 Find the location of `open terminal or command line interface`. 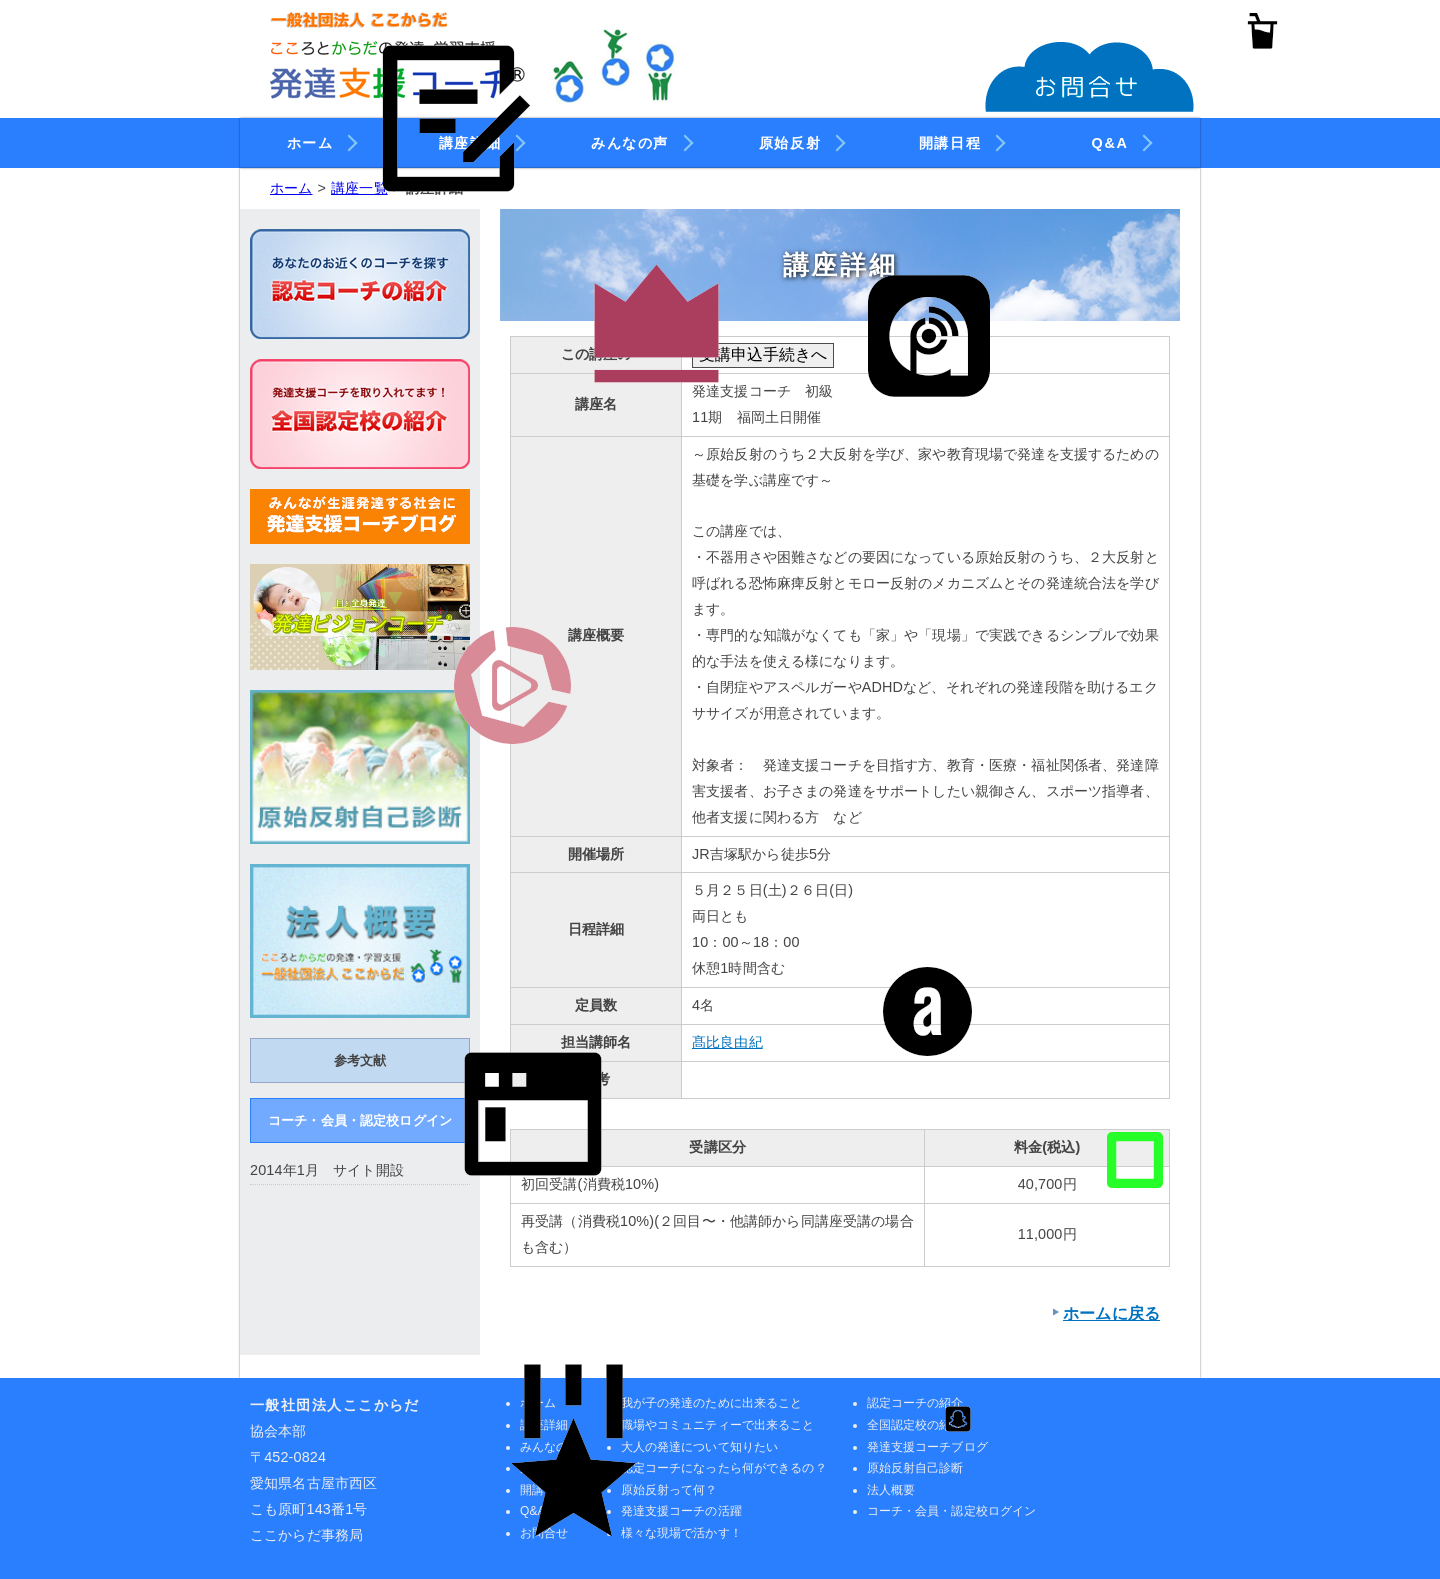

open terminal or command line interface is located at coordinates (533, 1114).